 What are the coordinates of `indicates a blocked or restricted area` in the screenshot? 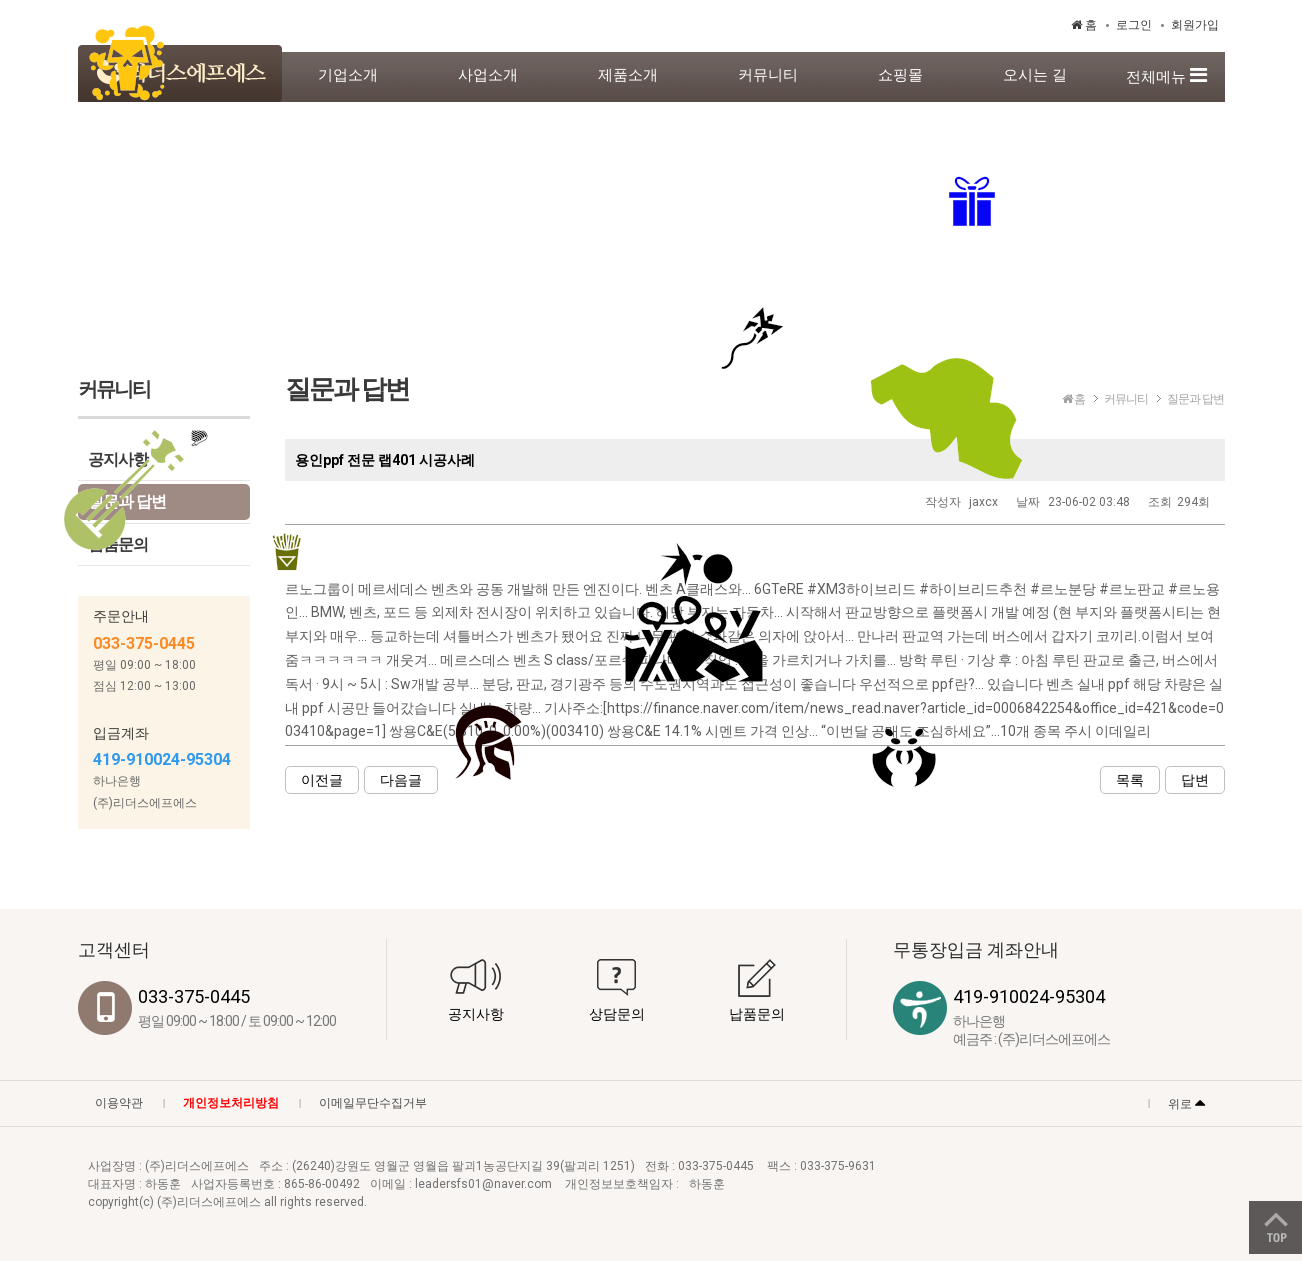 It's located at (694, 613).